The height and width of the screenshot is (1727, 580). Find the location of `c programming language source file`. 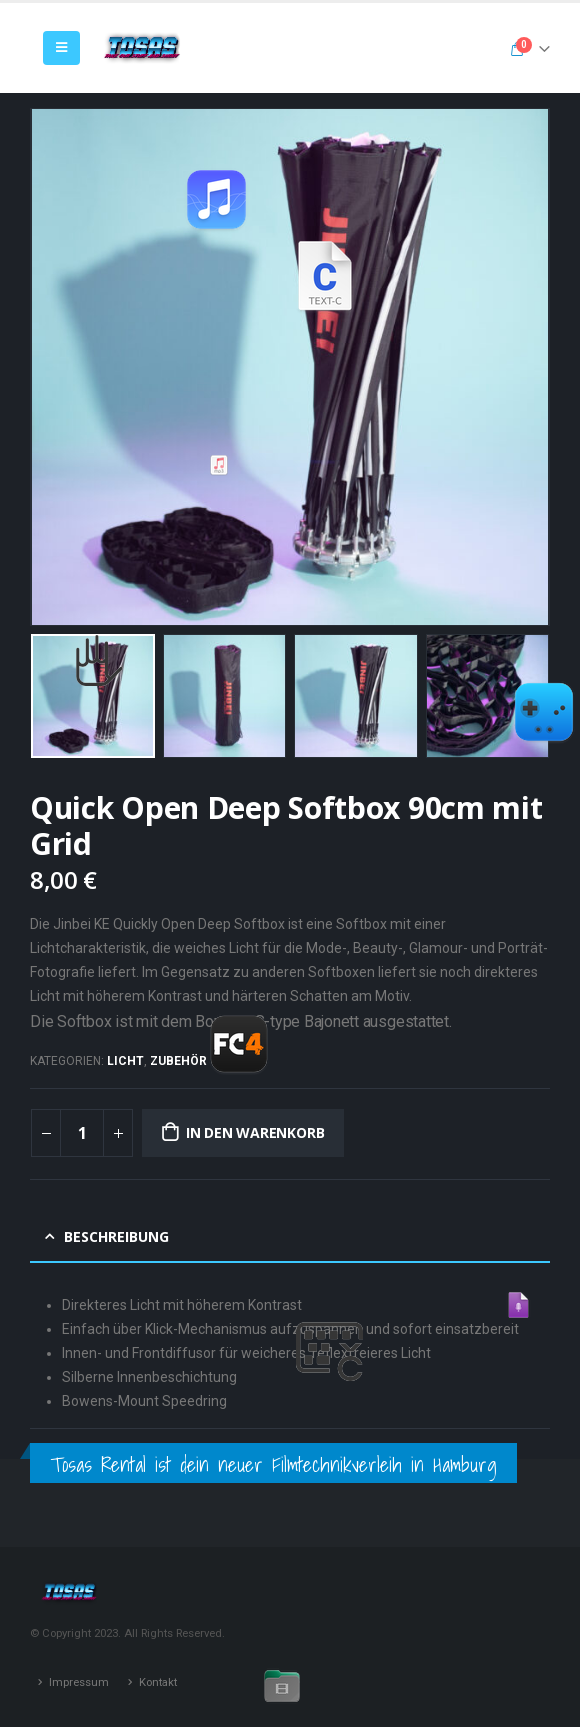

c programming language source file is located at coordinates (325, 277).